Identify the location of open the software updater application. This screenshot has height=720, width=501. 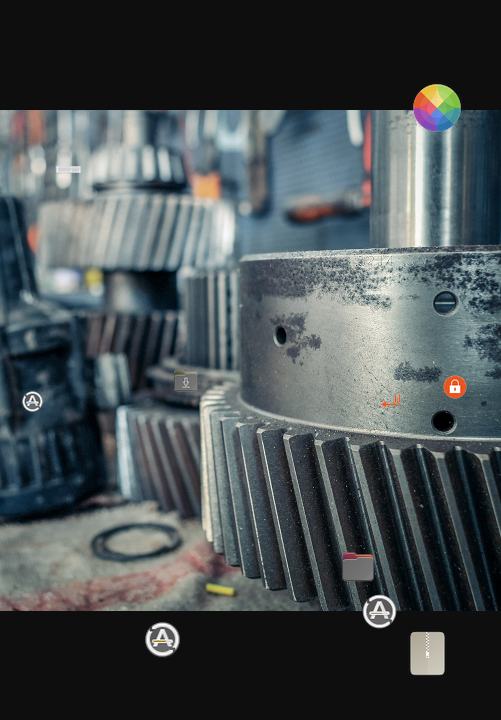
(32, 401).